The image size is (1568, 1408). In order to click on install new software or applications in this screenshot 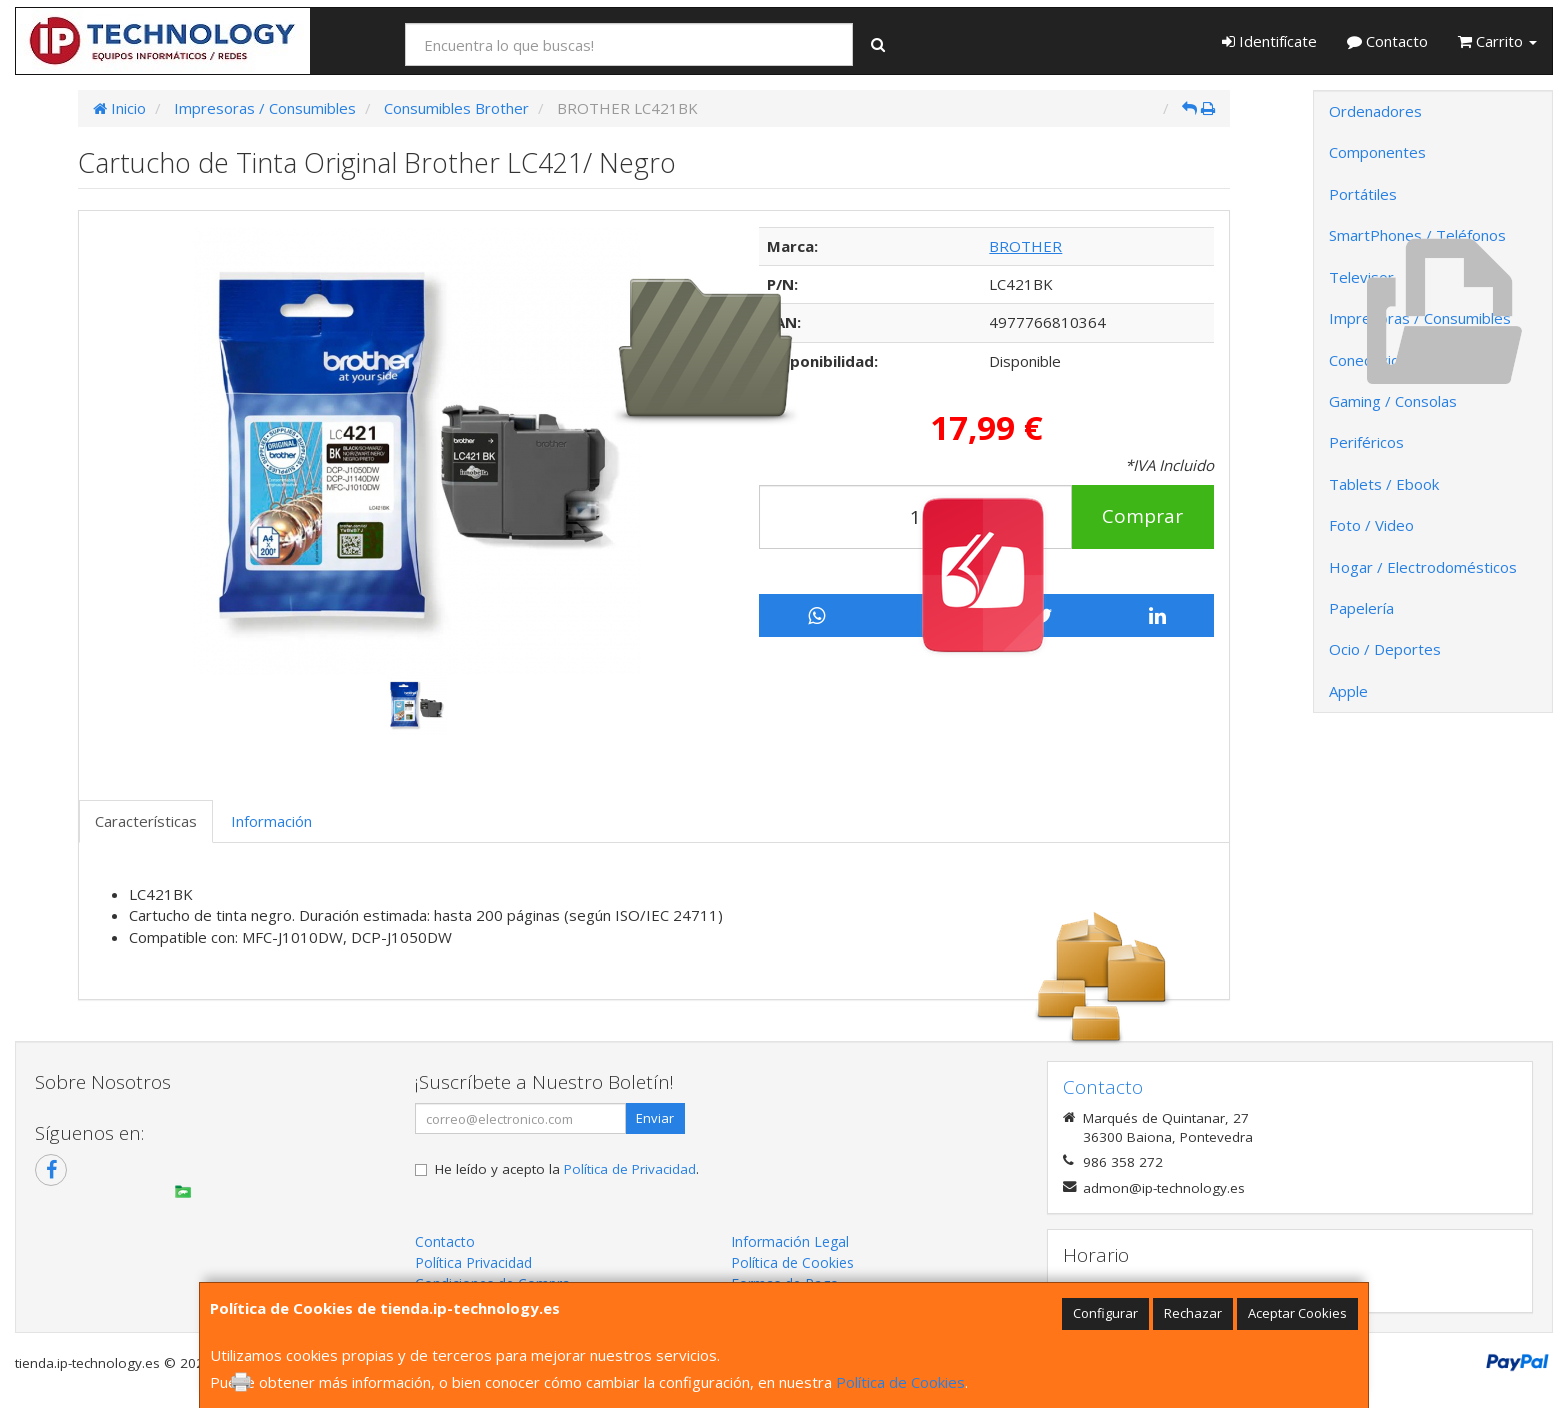, I will do `click(1098, 968)`.